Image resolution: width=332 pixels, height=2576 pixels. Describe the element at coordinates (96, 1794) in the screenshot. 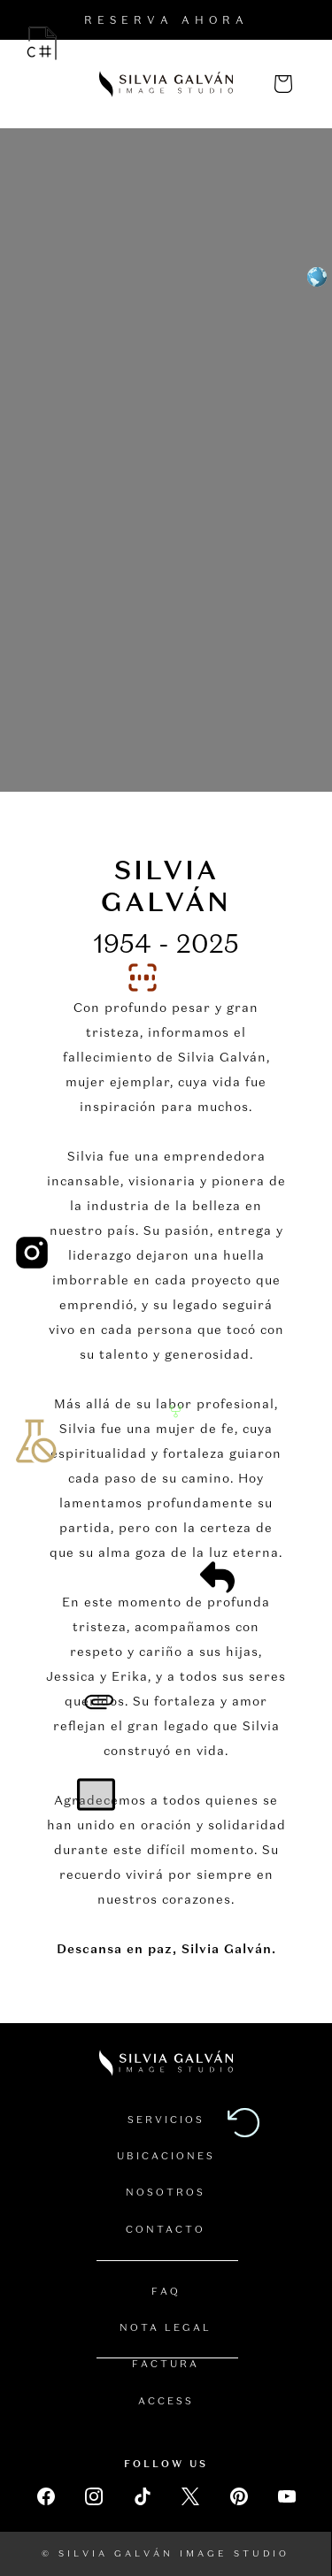

I see `represents a container or frame element` at that location.